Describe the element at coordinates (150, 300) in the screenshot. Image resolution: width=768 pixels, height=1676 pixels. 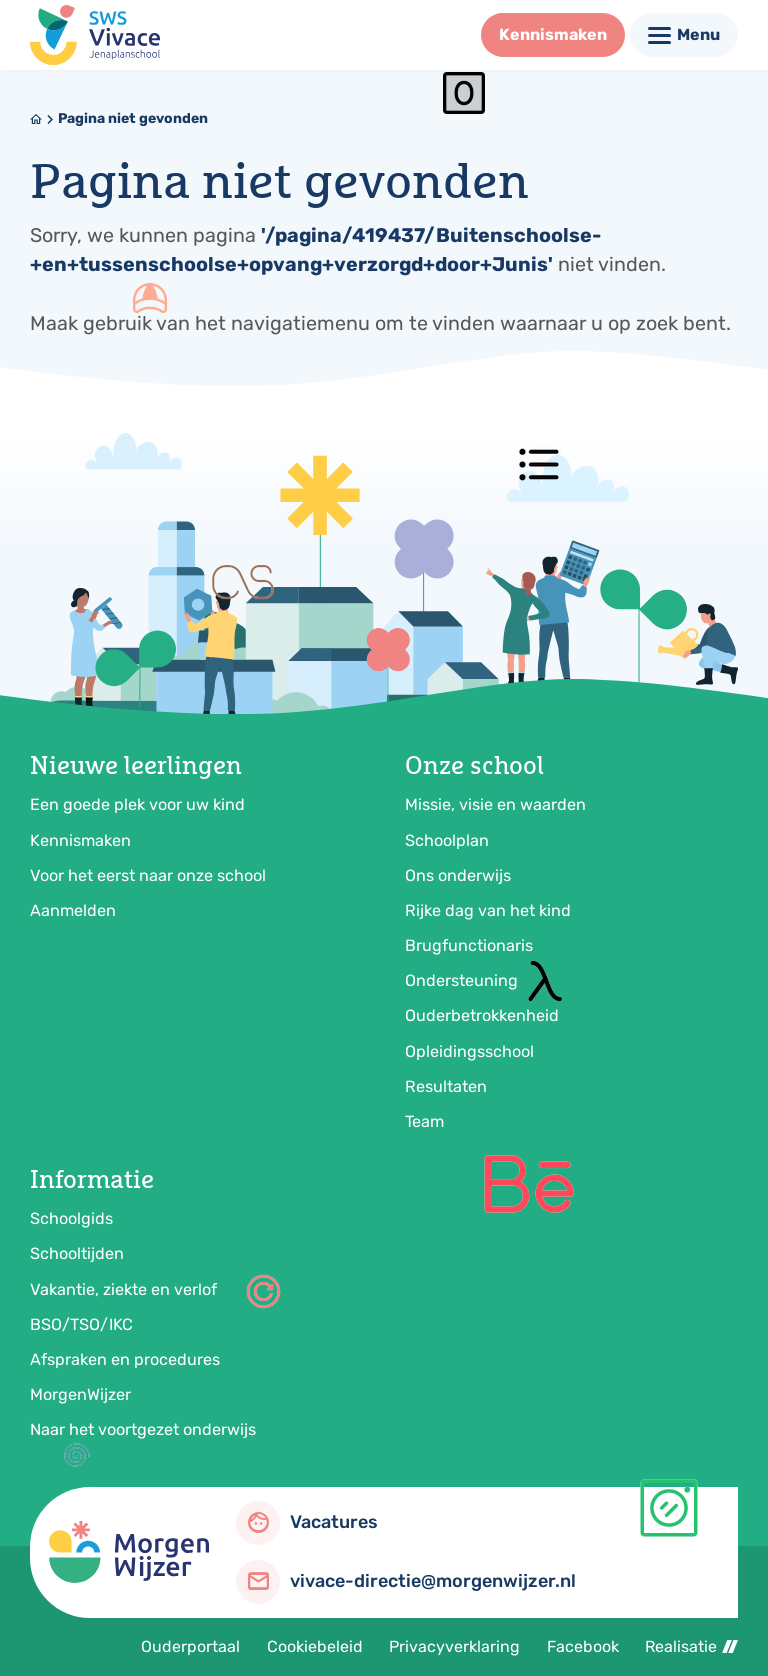
I see `select headwear or cap accessory` at that location.